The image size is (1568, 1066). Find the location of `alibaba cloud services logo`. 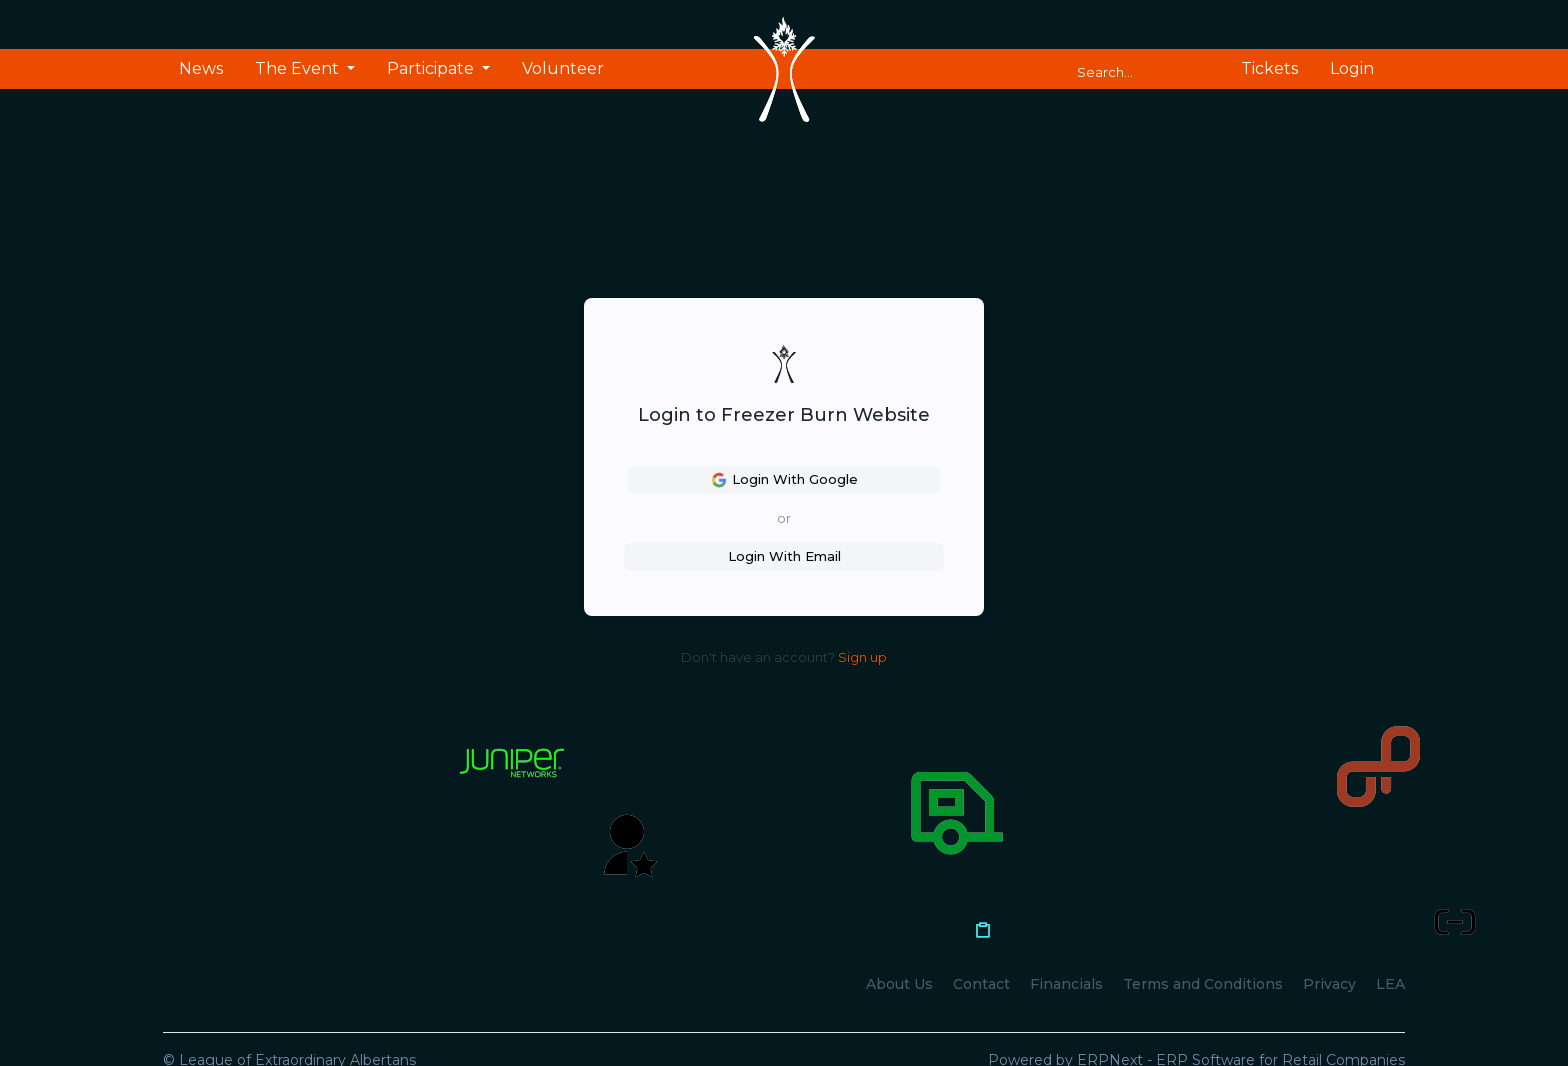

alibaba cloud services logo is located at coordinates (1455, 922).